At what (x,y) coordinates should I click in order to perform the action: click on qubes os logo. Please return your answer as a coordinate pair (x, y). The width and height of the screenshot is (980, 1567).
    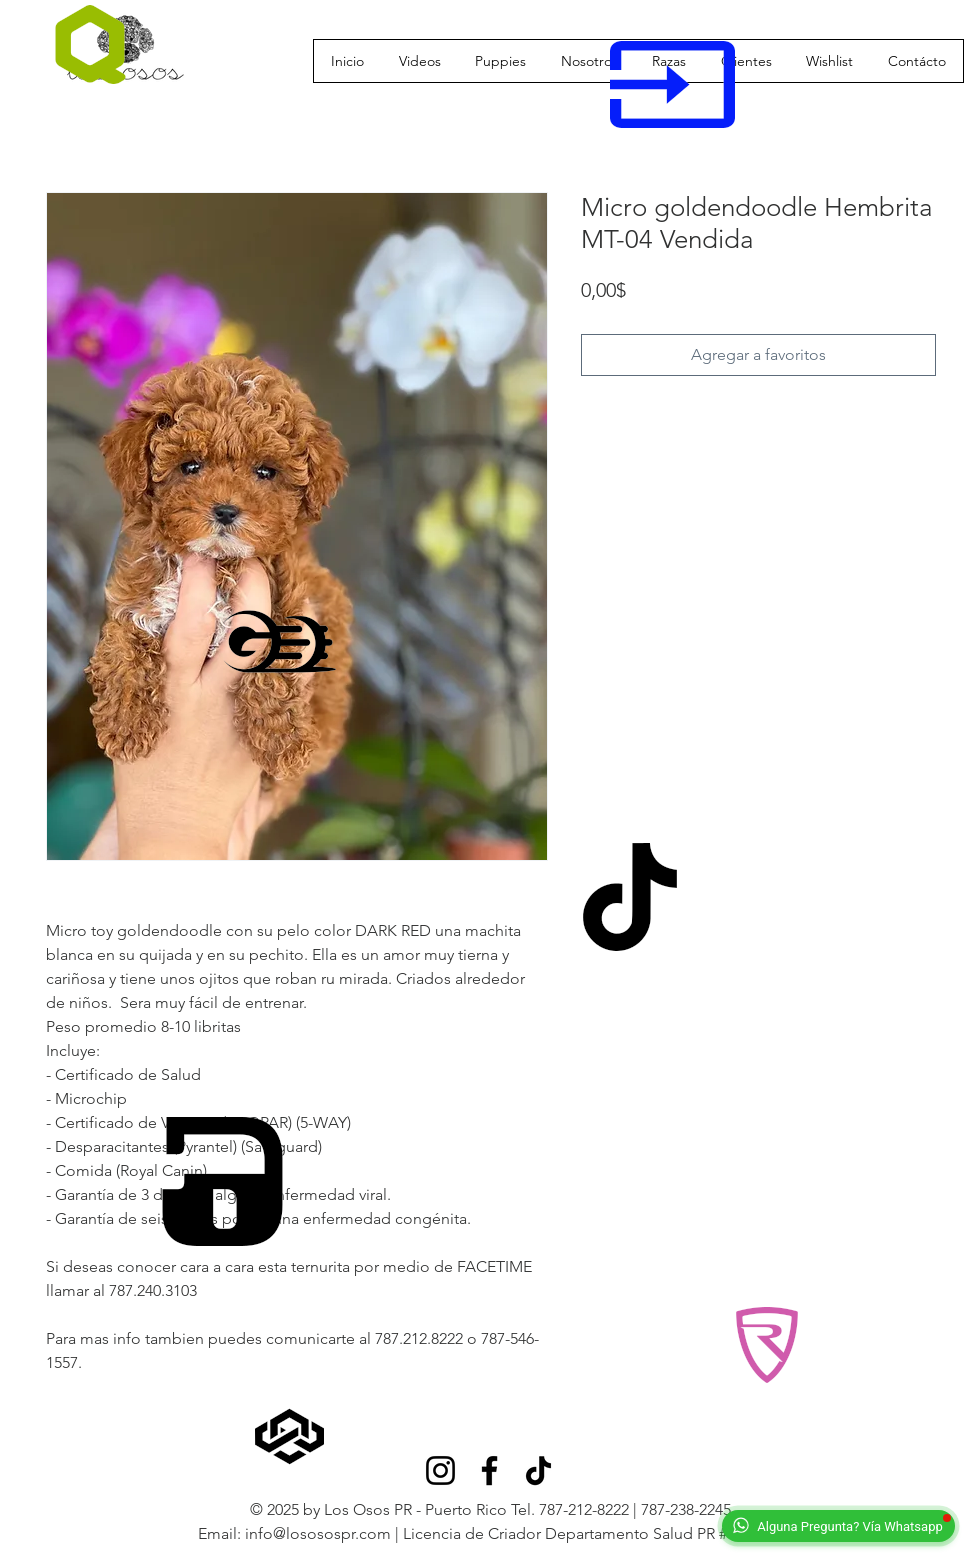
    Looking at the image, I should click on (90, 44).